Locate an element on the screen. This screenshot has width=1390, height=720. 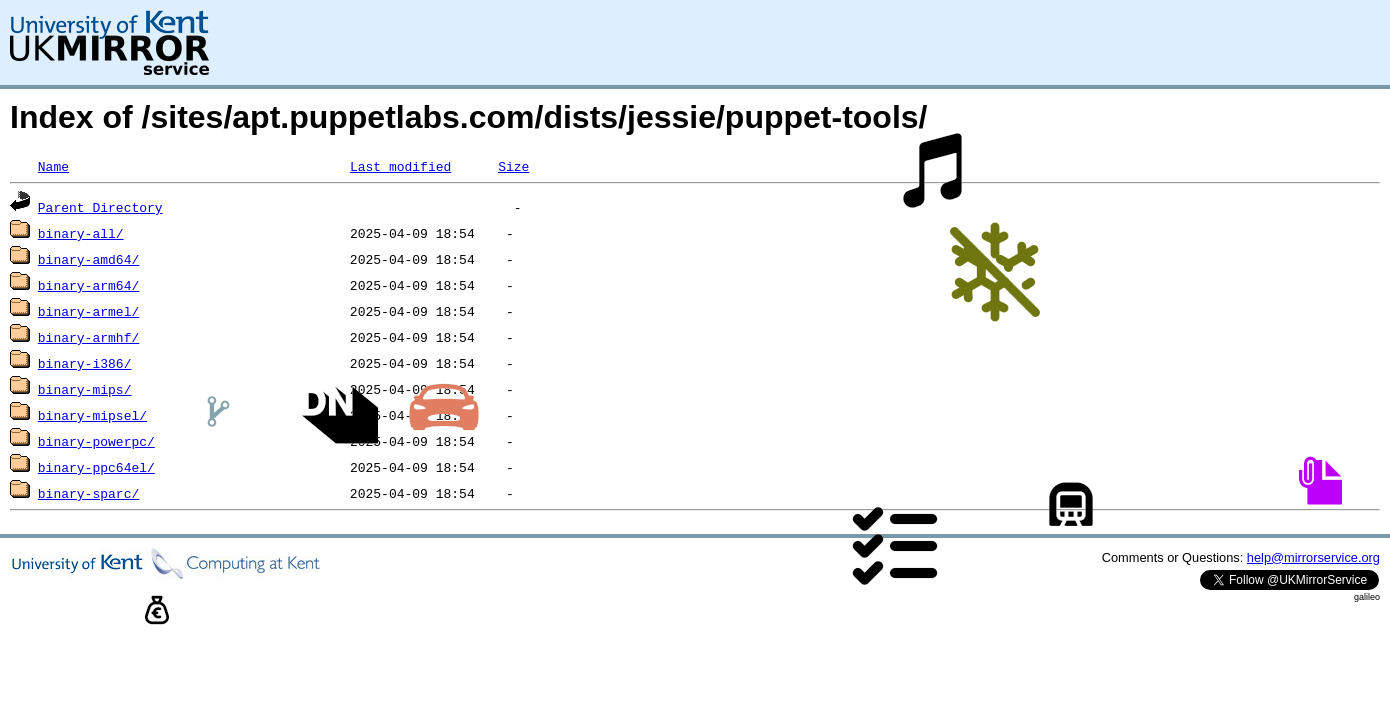
view euro tax information is located at coordinates (157, 610).